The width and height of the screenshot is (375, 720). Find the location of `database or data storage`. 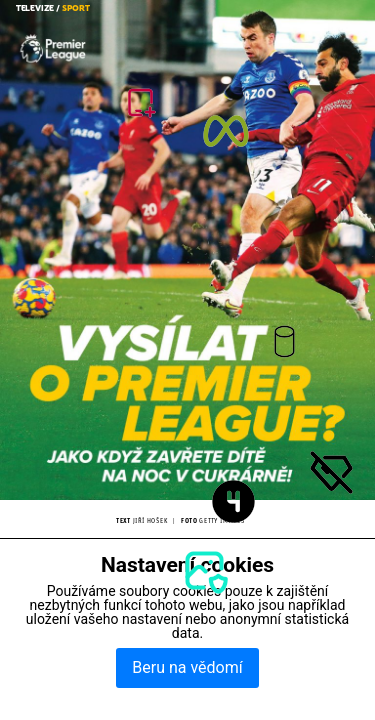

database or data storage is located at coordinates (284, 341).